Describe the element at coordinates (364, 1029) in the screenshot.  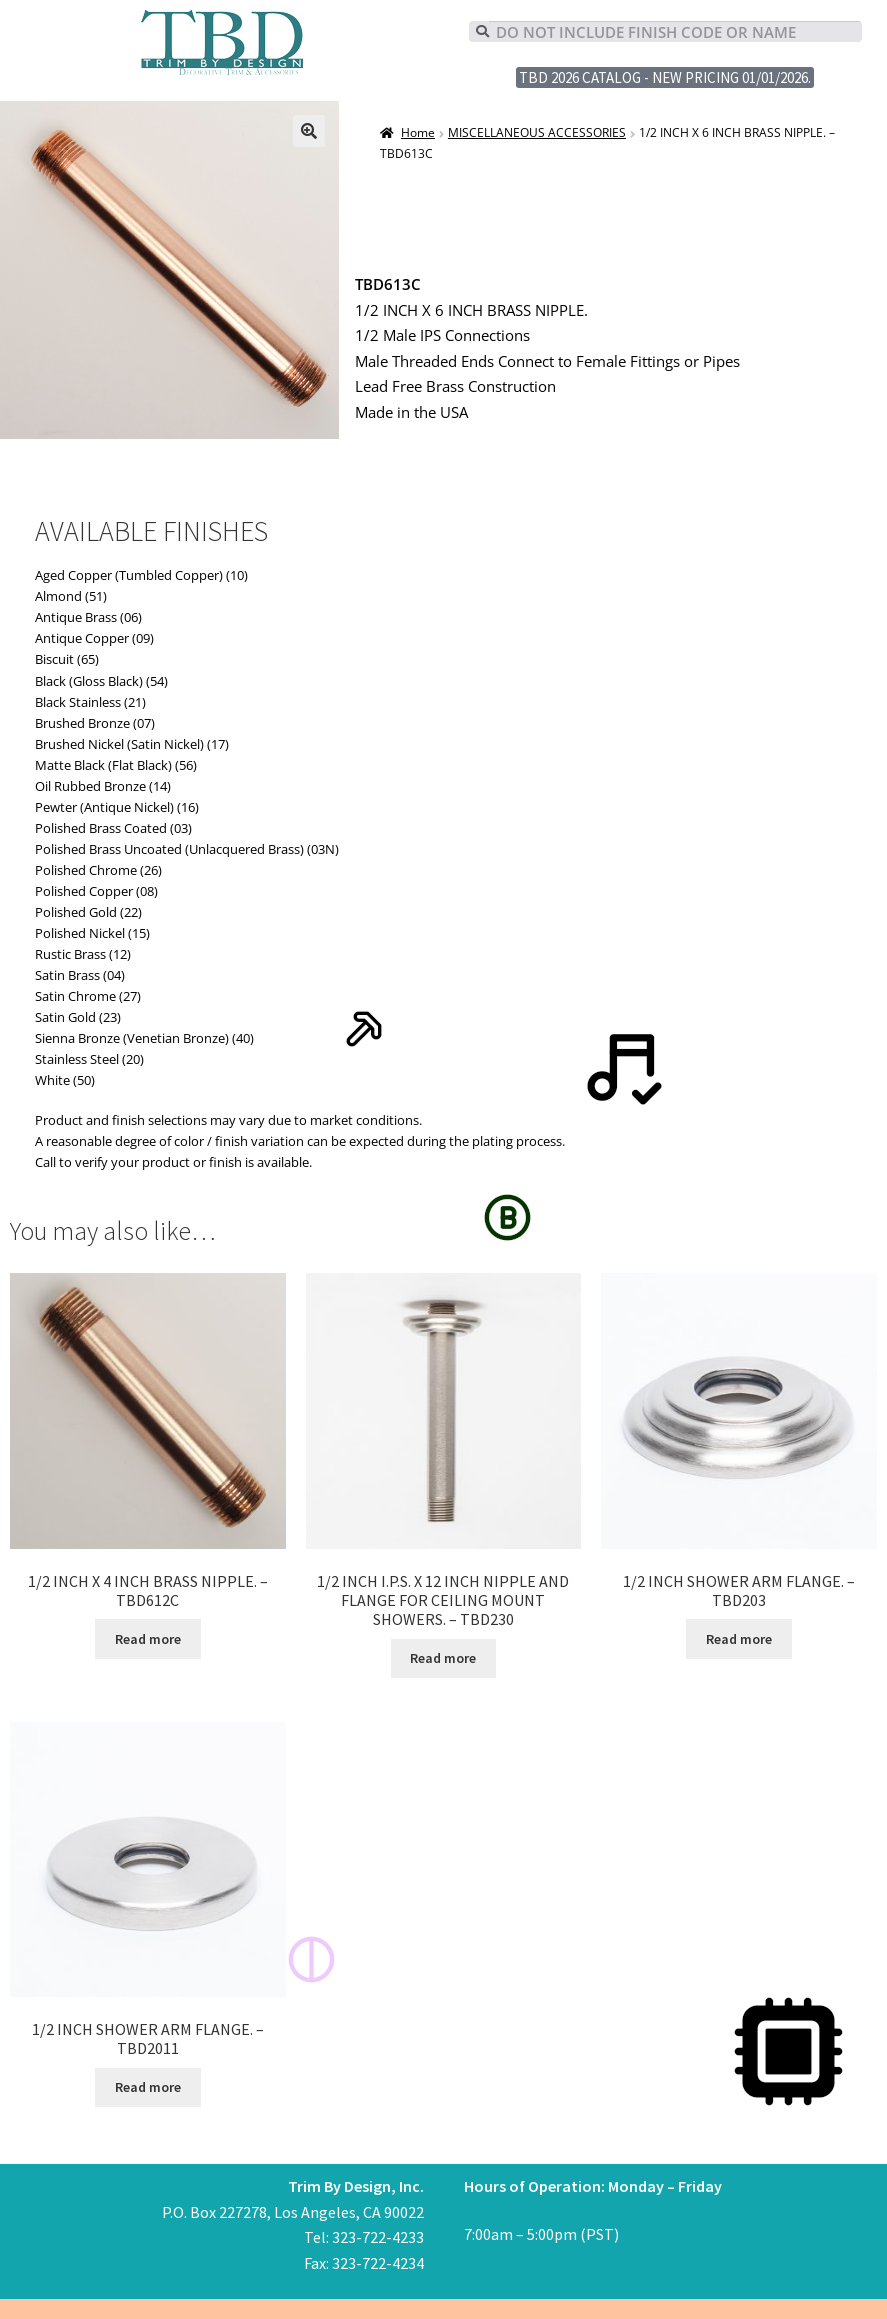
I see `select or pick an item from a list` at that location.